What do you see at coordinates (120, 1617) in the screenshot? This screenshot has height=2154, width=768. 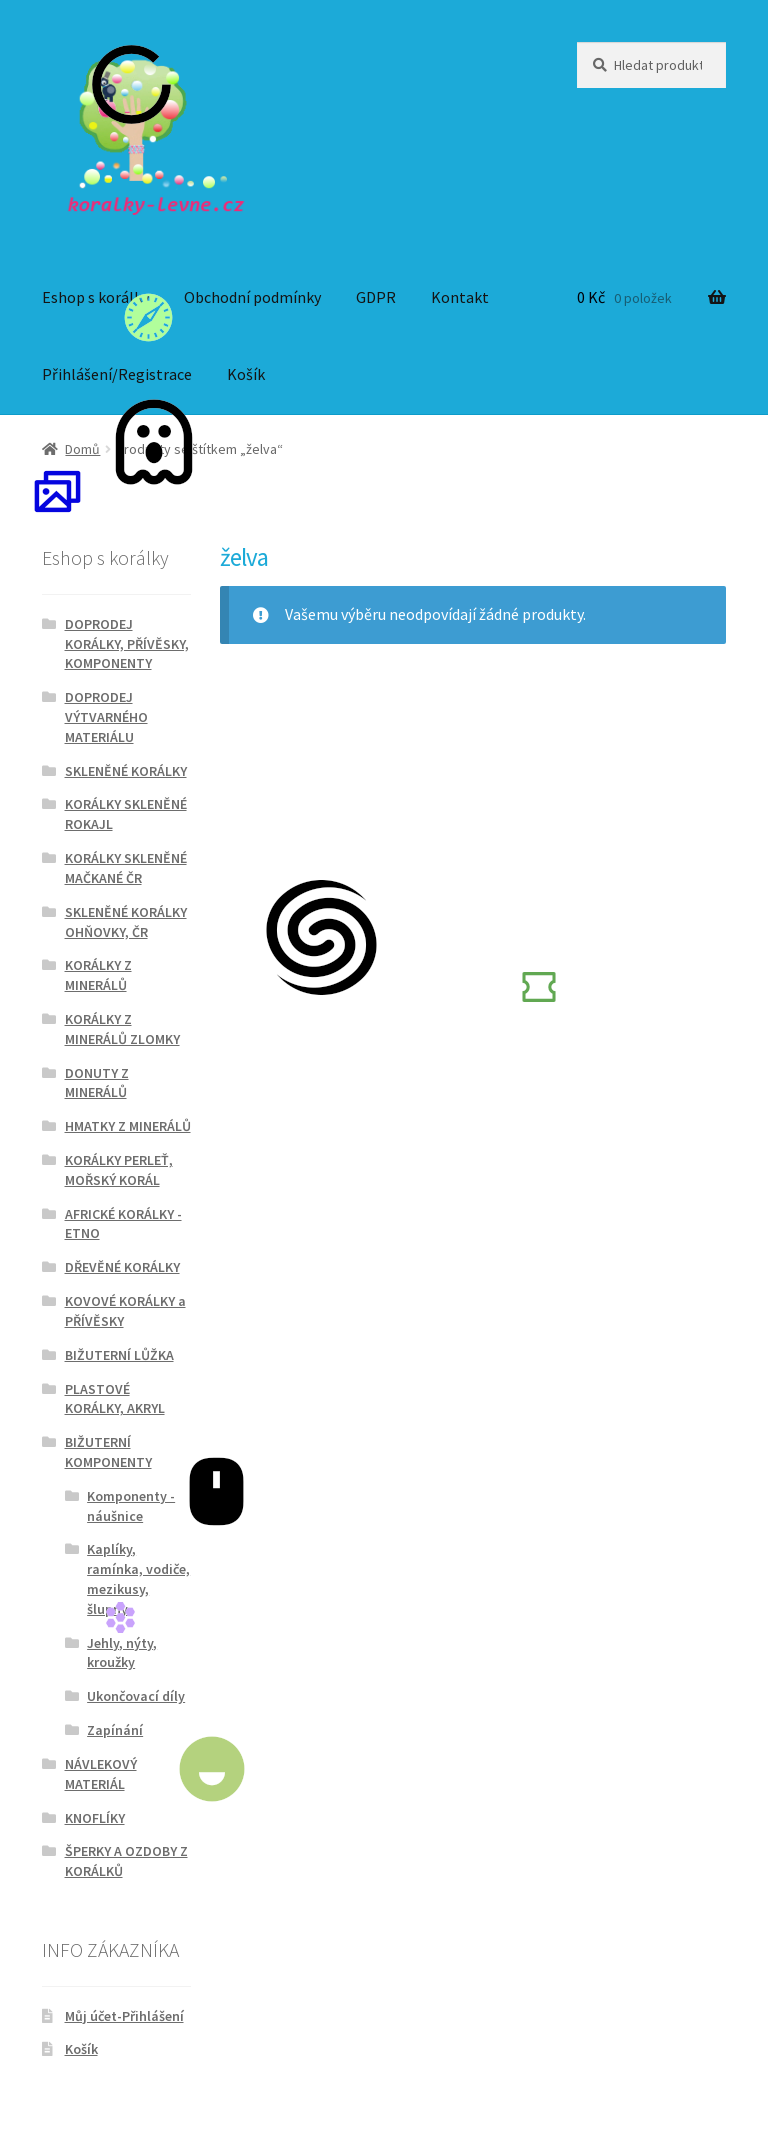 I see `miraheze wiki hosting platform logo` at bounding box center [120, 1617].